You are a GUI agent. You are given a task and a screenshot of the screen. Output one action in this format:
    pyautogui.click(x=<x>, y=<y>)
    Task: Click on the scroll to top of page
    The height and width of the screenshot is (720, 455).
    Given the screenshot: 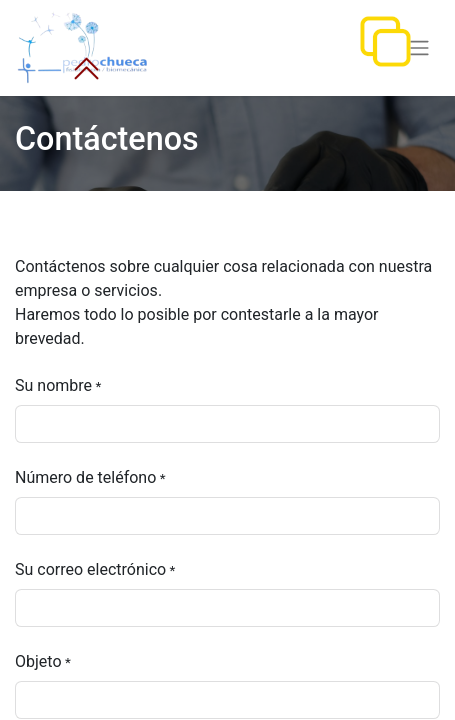 What is the action you would take?
    pyautogui.click(x=86, y=68)
    